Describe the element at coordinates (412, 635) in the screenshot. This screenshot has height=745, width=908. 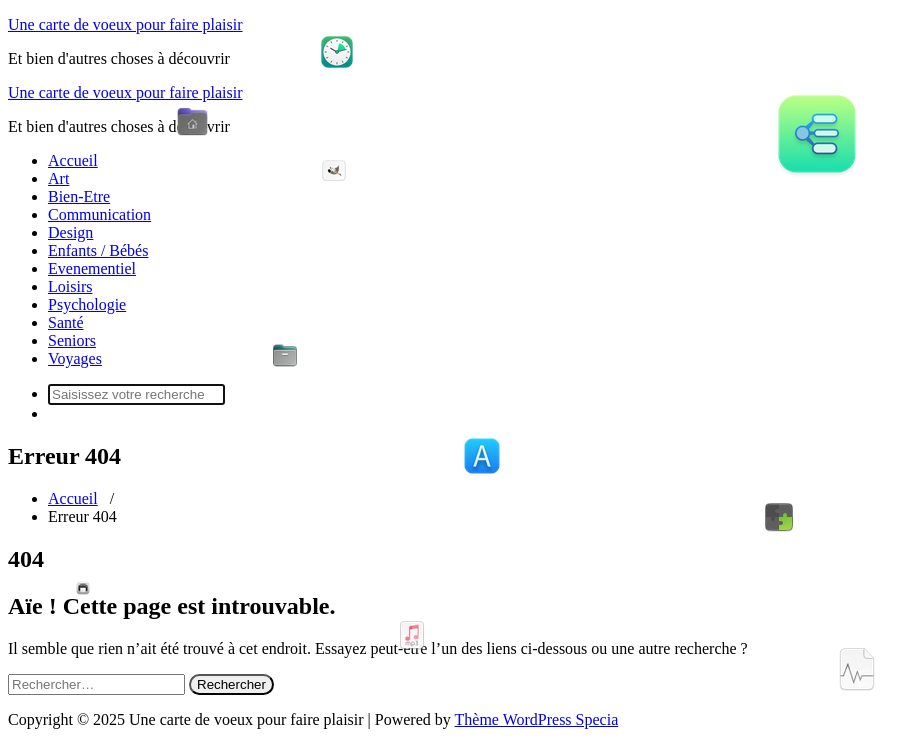
I see `an mp3 audio file` at that location.